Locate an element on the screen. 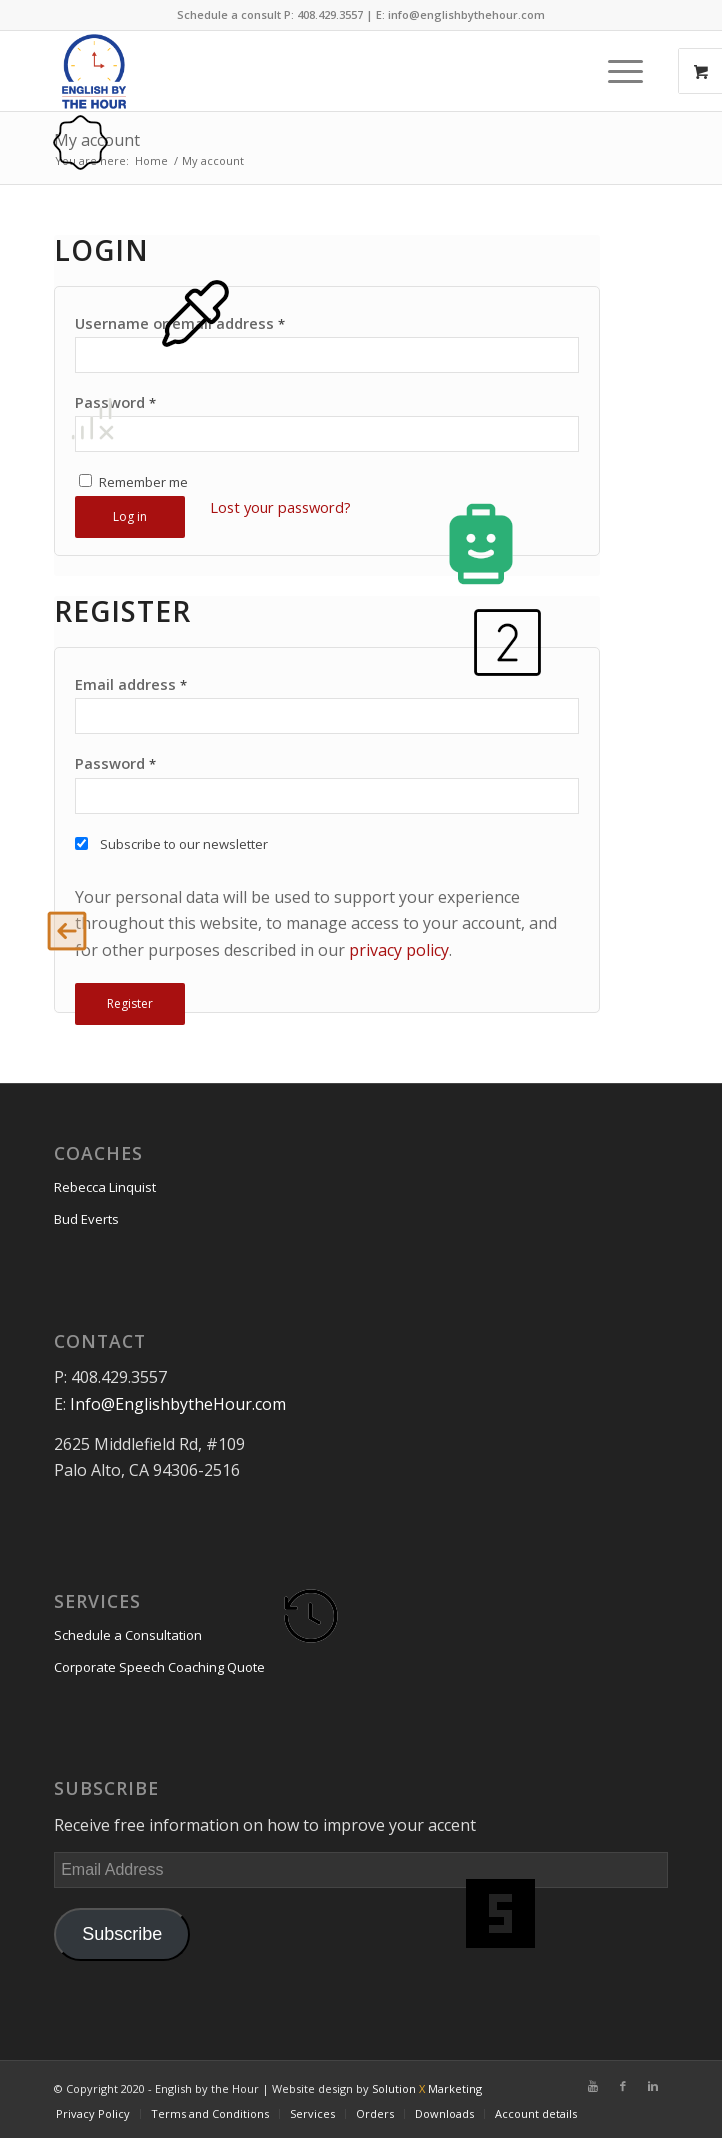 This screenshot has width=722, height=2138. indicates a playful or fun mode is located at coordinates (481, 544).